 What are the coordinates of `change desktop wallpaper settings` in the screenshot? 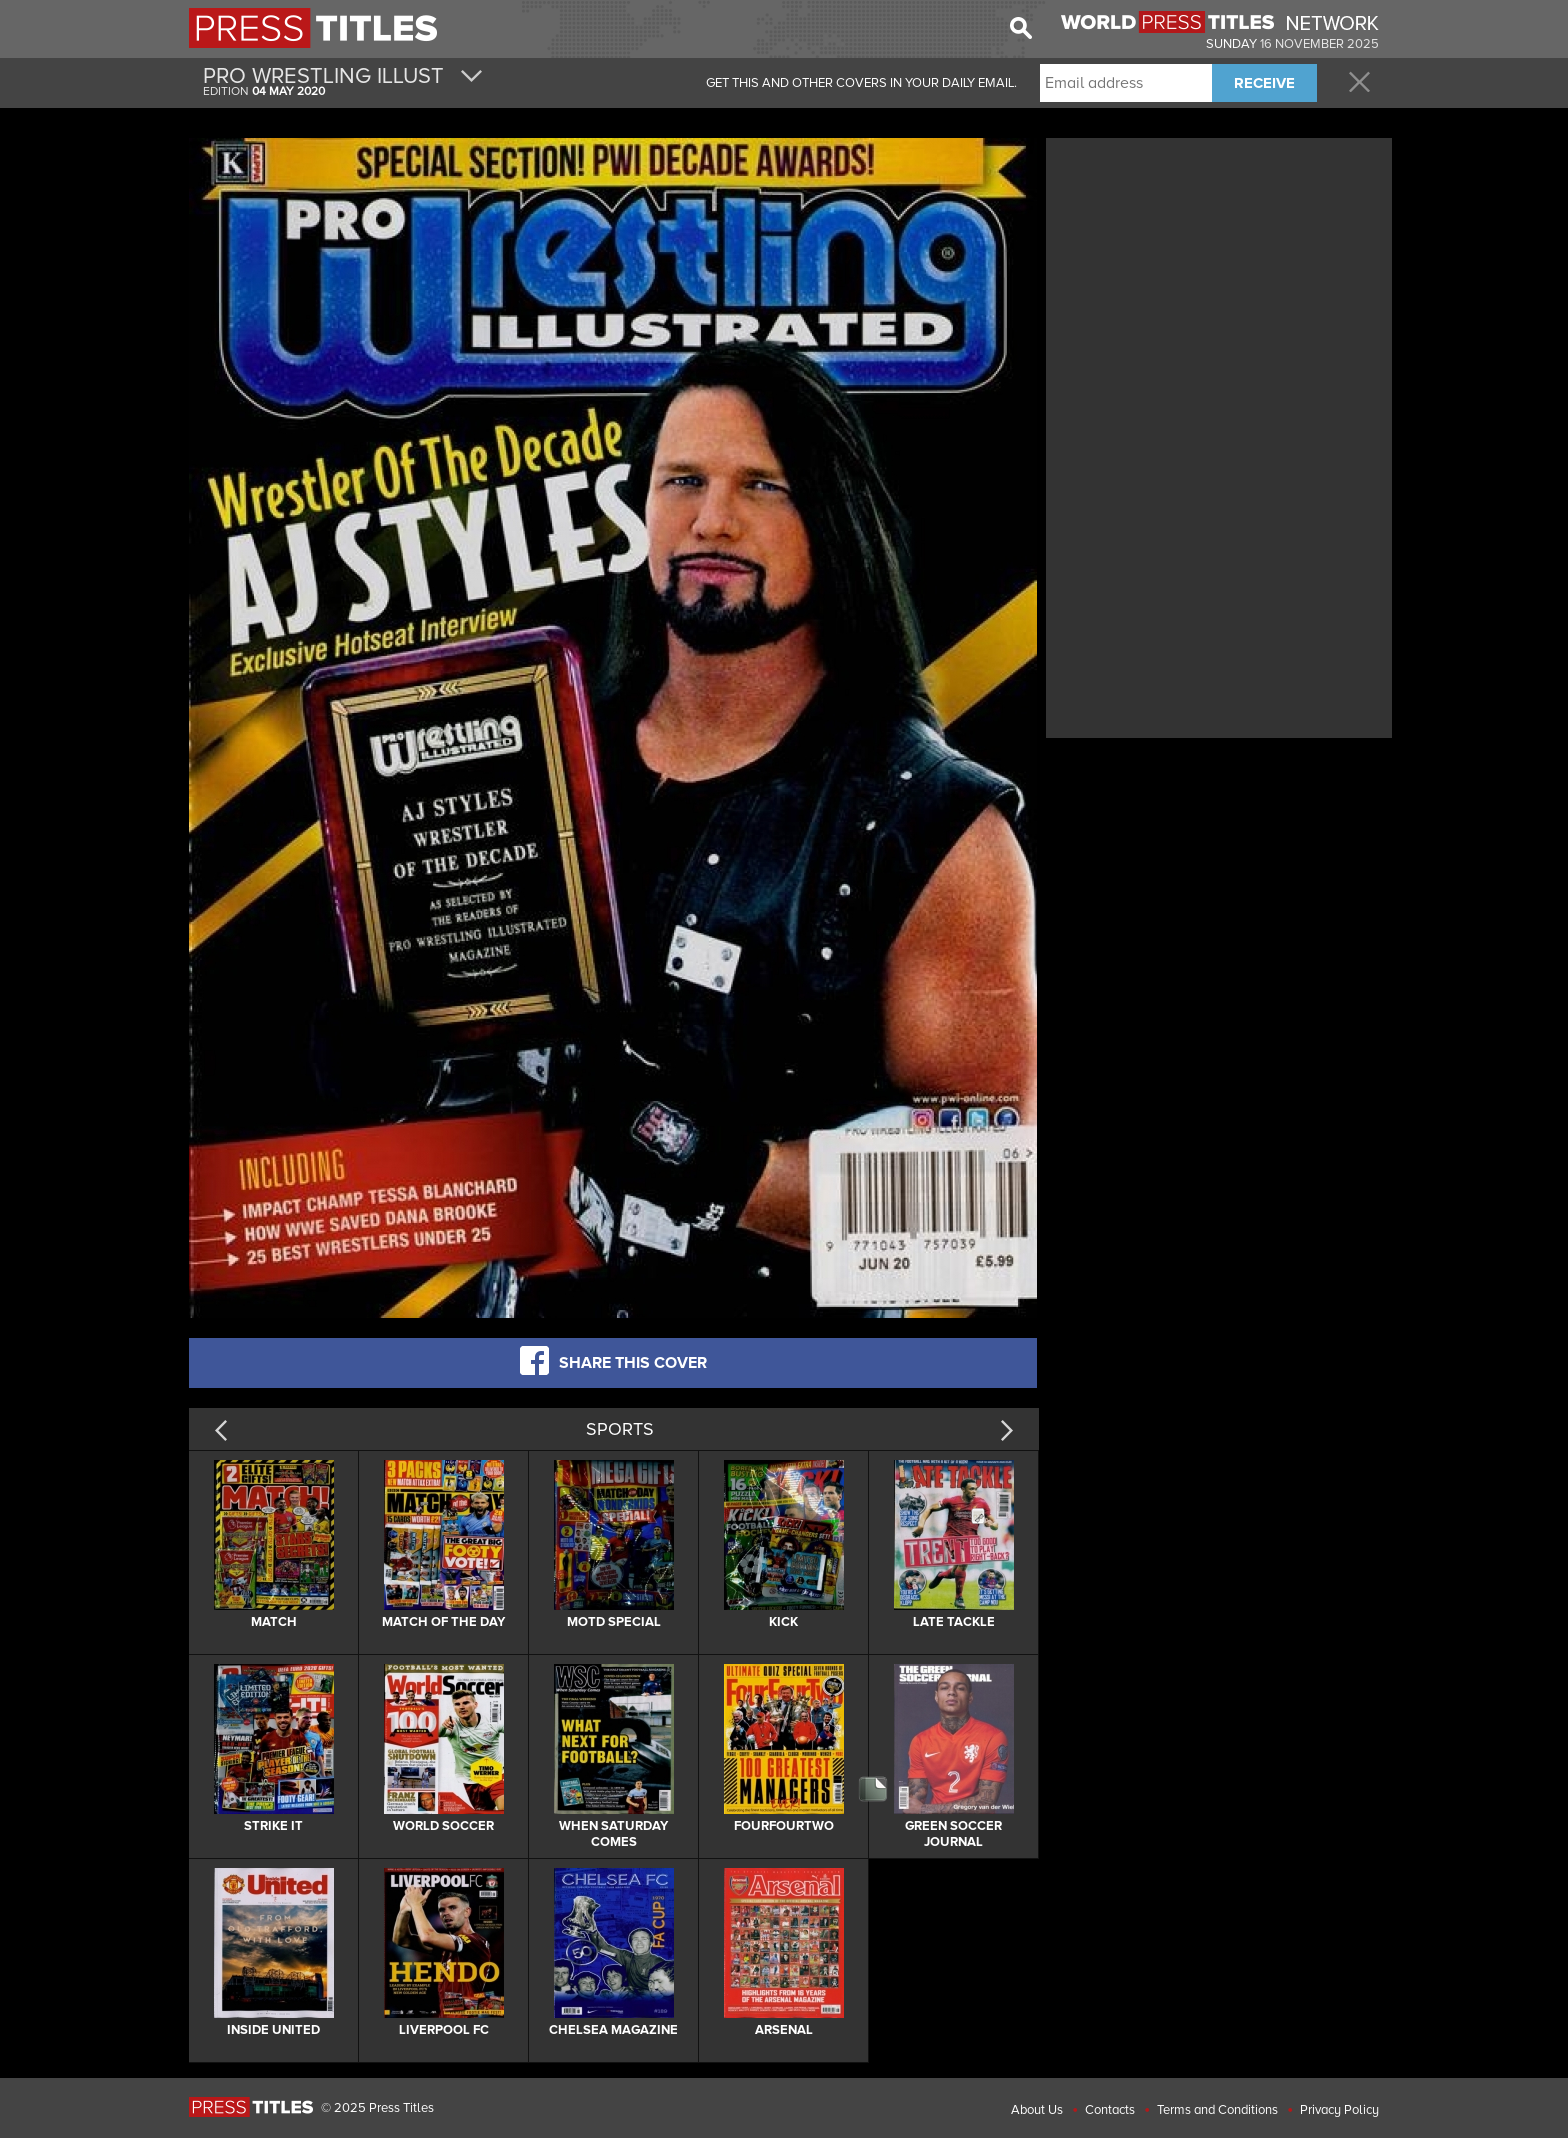 It's located at (873, 1788).